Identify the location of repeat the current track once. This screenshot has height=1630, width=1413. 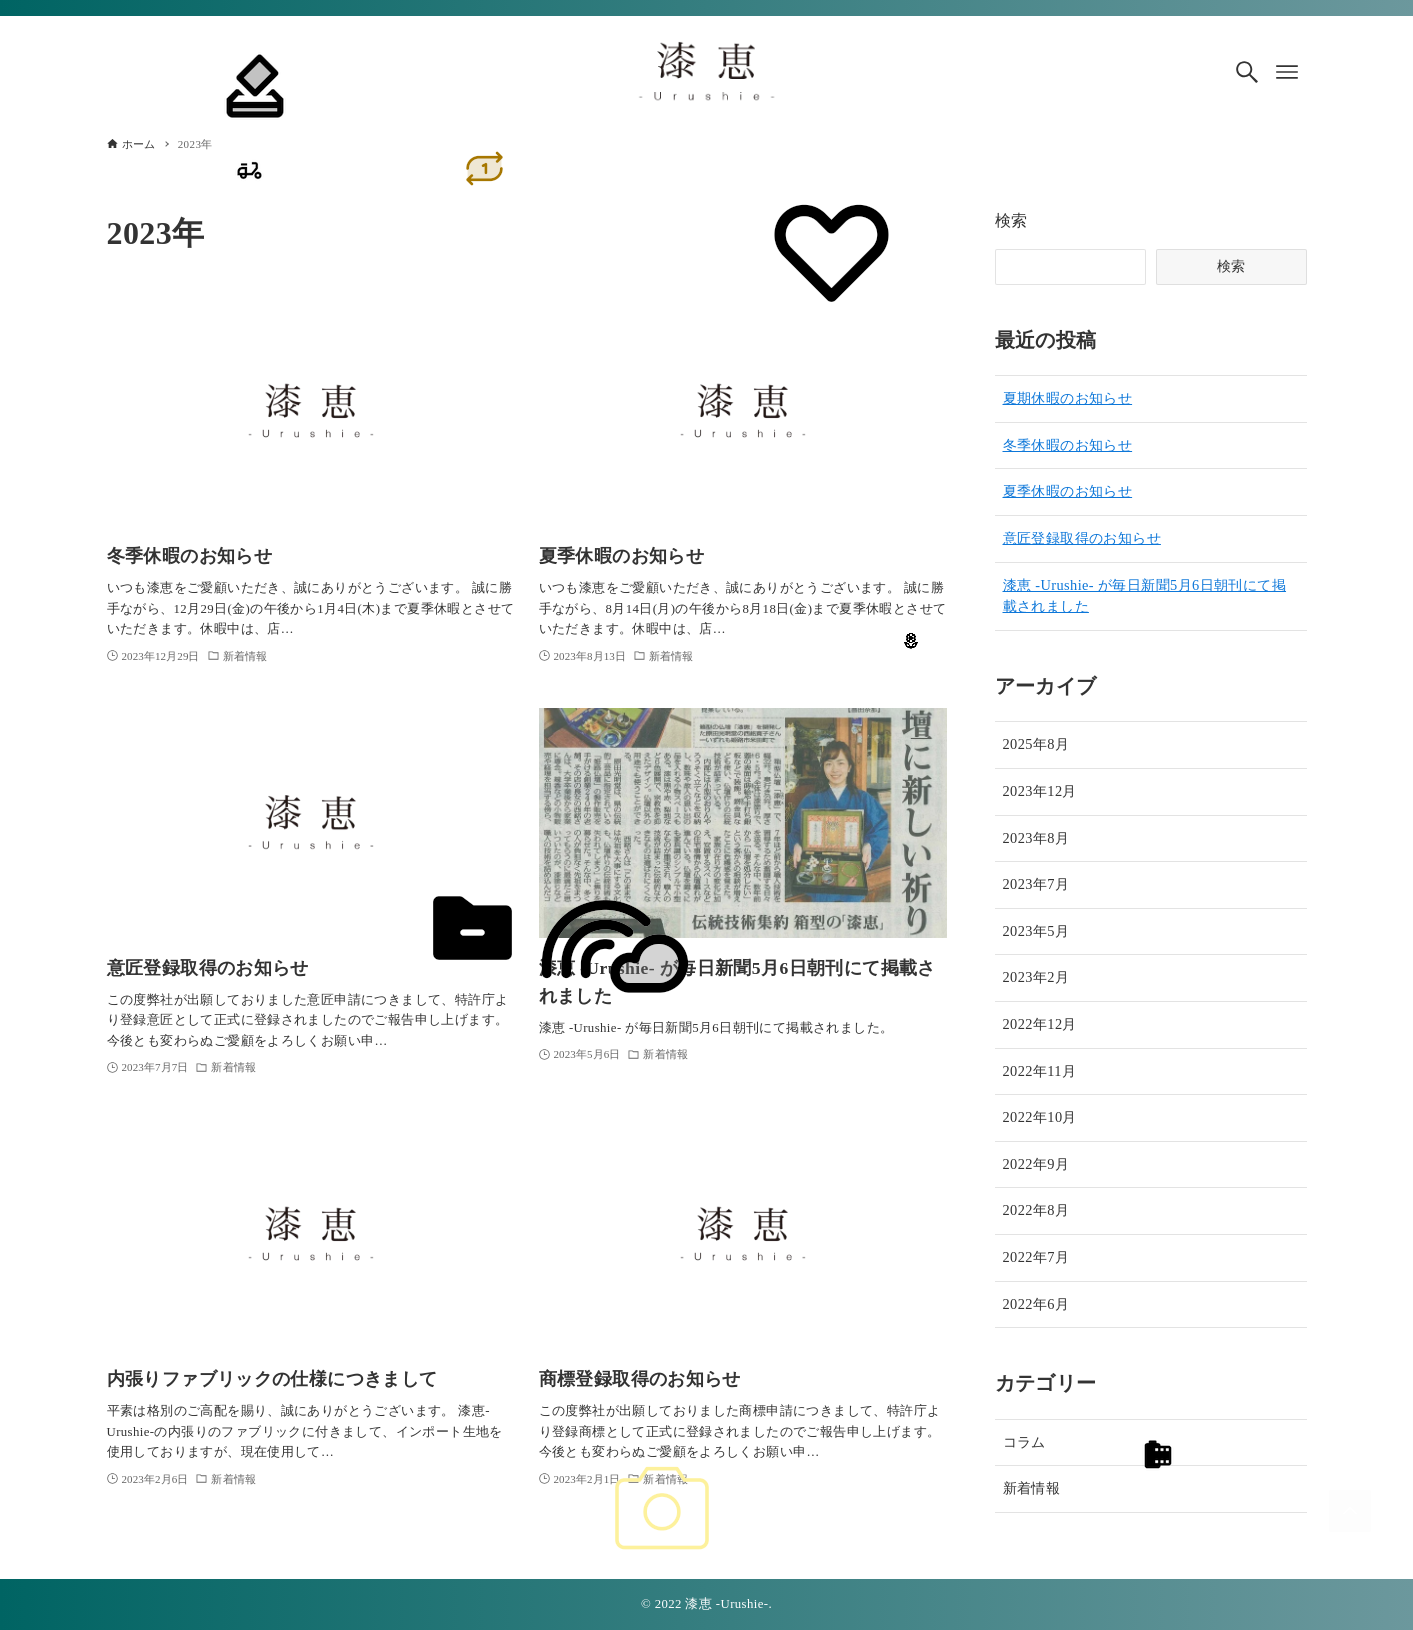
(484, 168).